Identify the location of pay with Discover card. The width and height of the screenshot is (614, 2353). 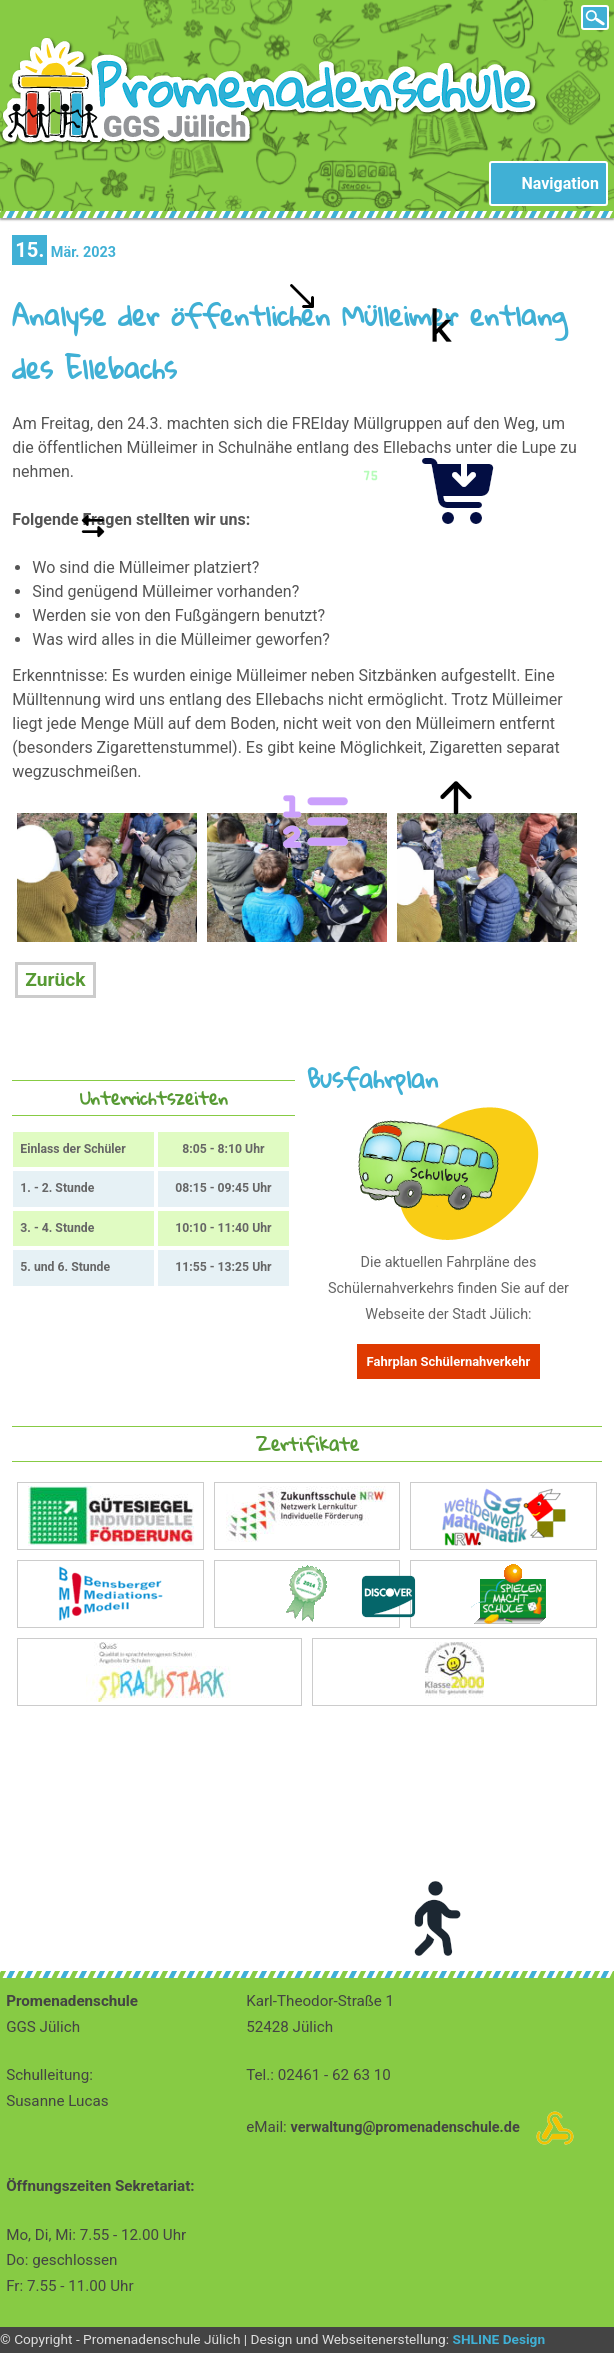
(388, 1596).